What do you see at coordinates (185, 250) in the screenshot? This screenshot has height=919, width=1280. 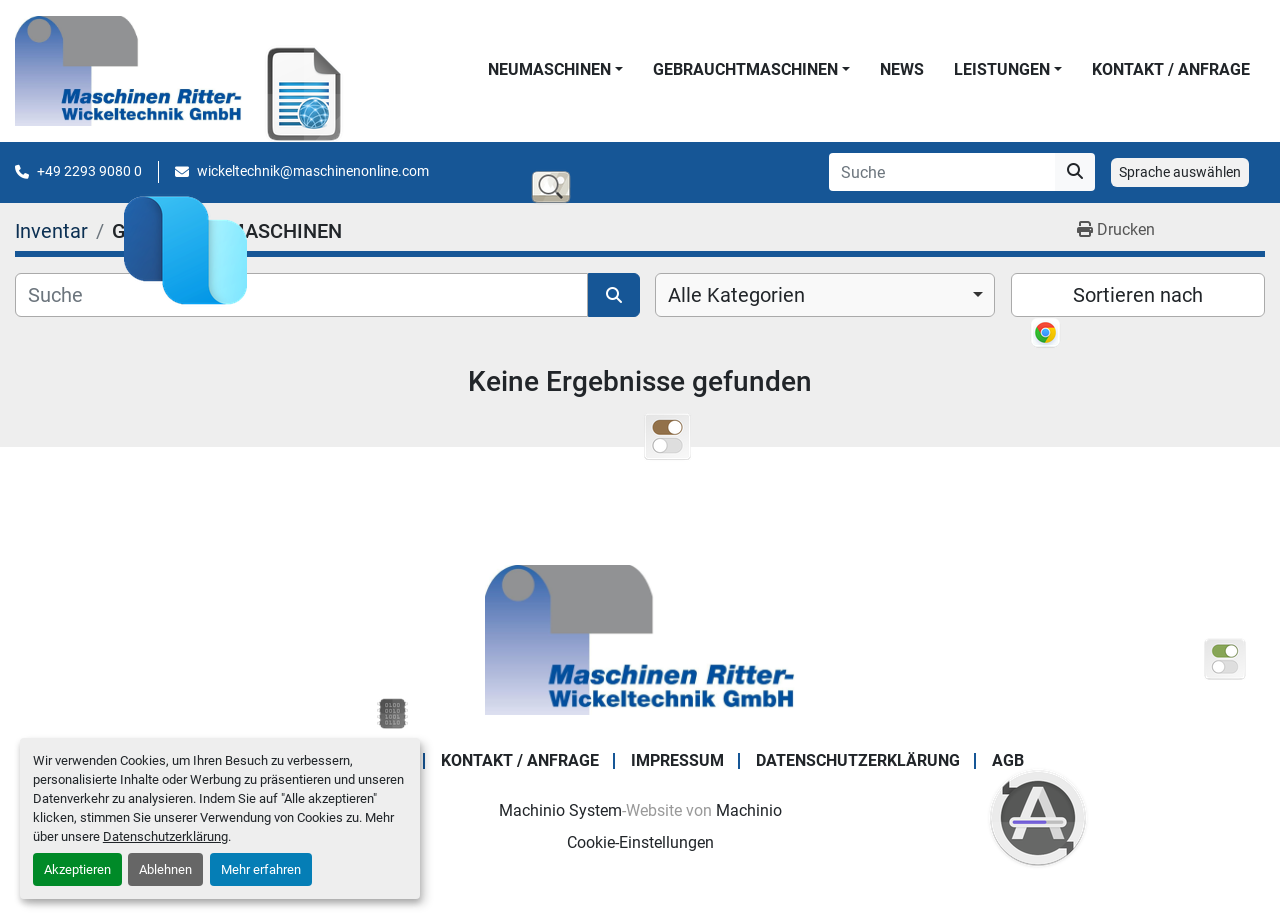 I see `open the supply chain management app` at bounding box center [185, 250].